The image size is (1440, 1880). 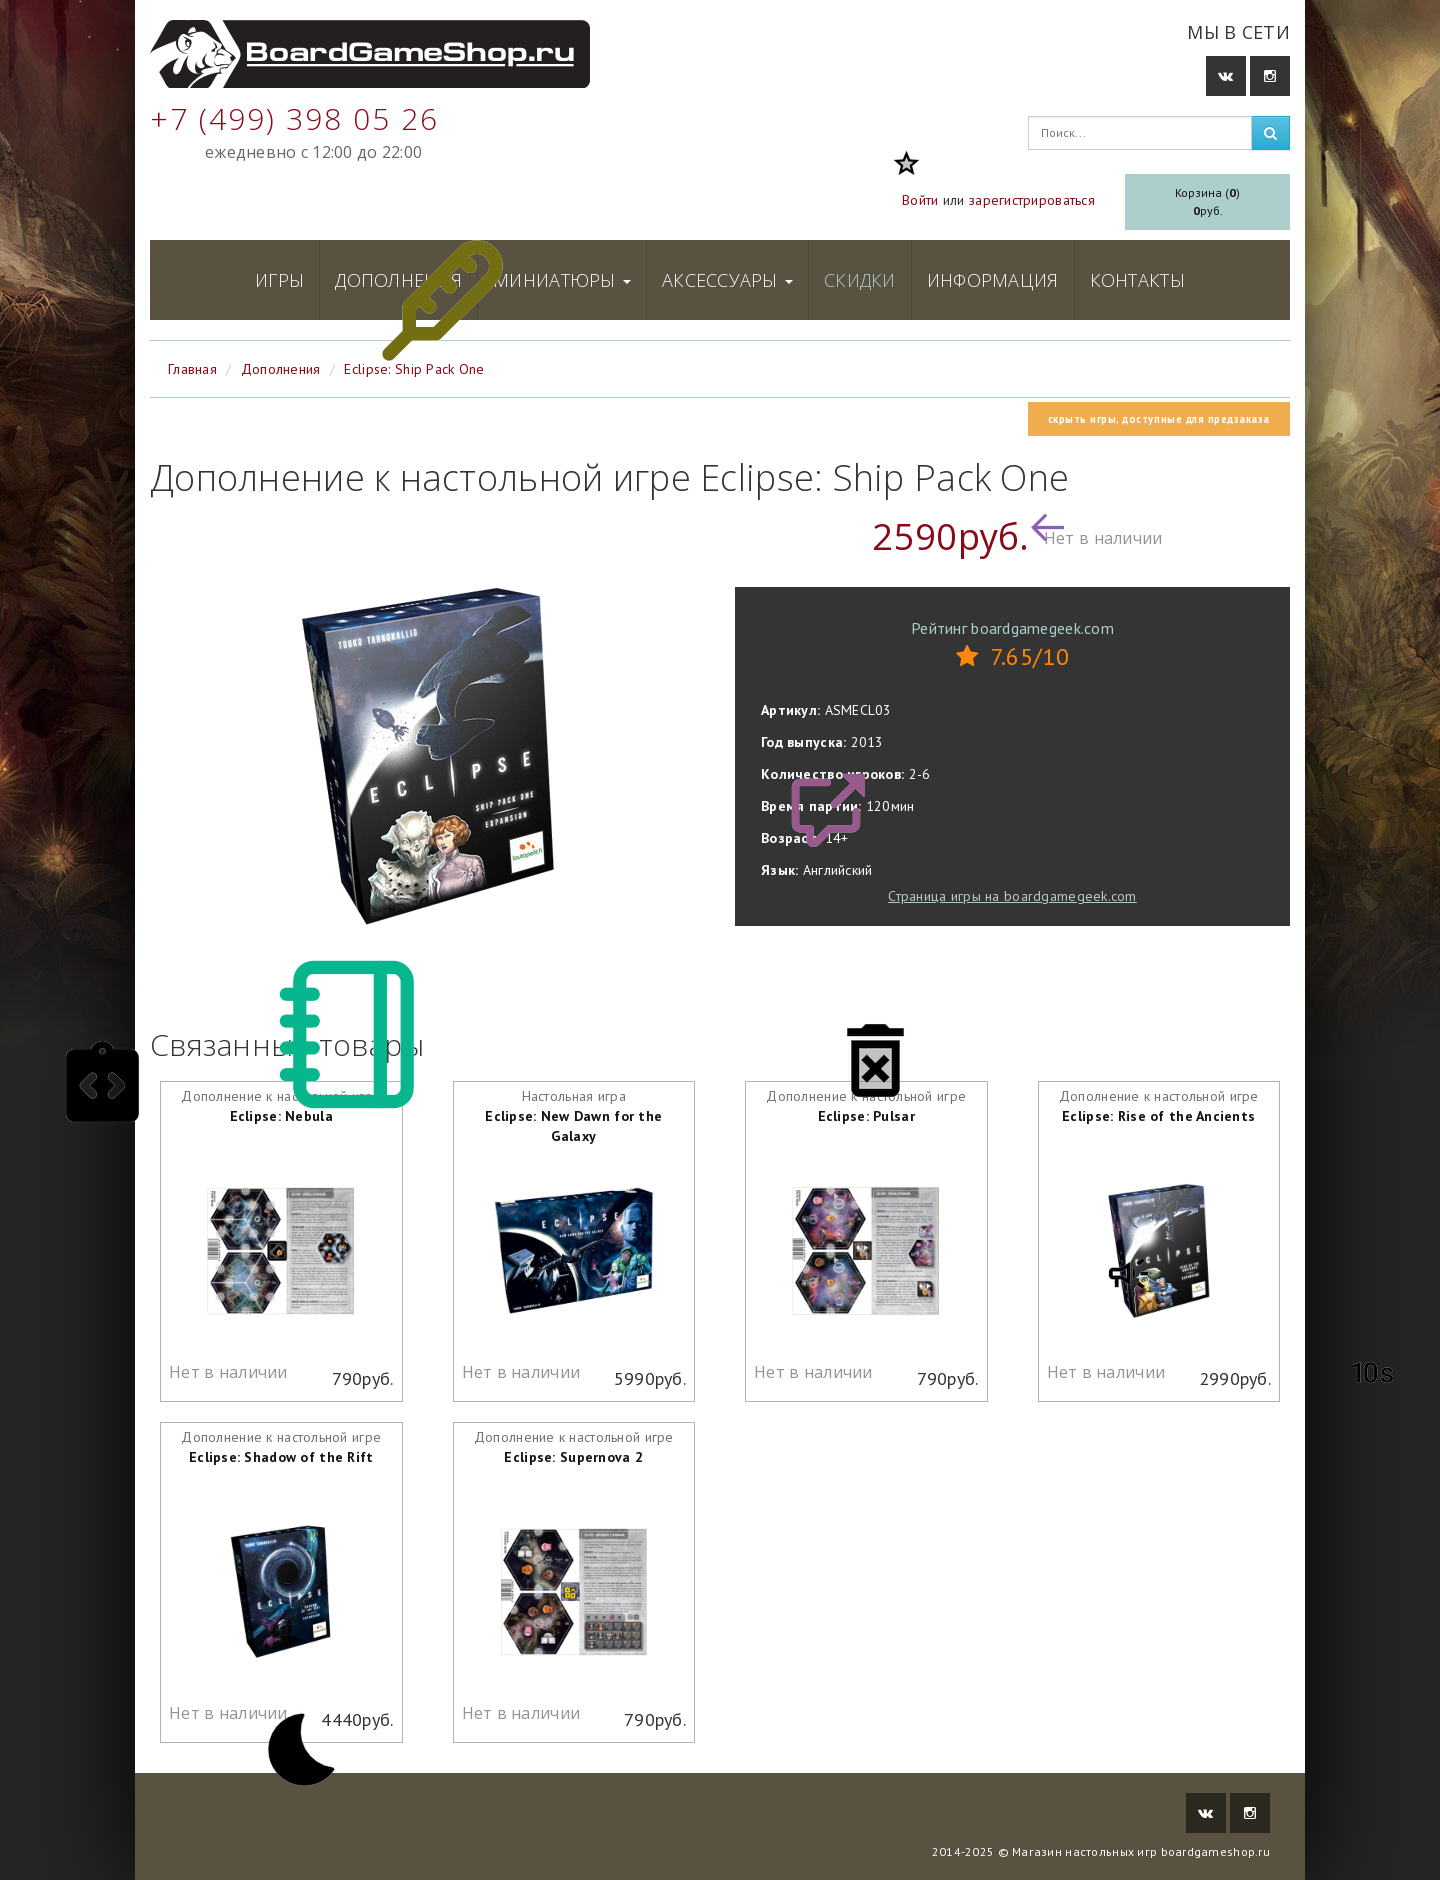 What do you see at coordinates (1372, 1372) in the screenshot?
I see `set a 10-second timer` at bounding box center [1372, 1372].